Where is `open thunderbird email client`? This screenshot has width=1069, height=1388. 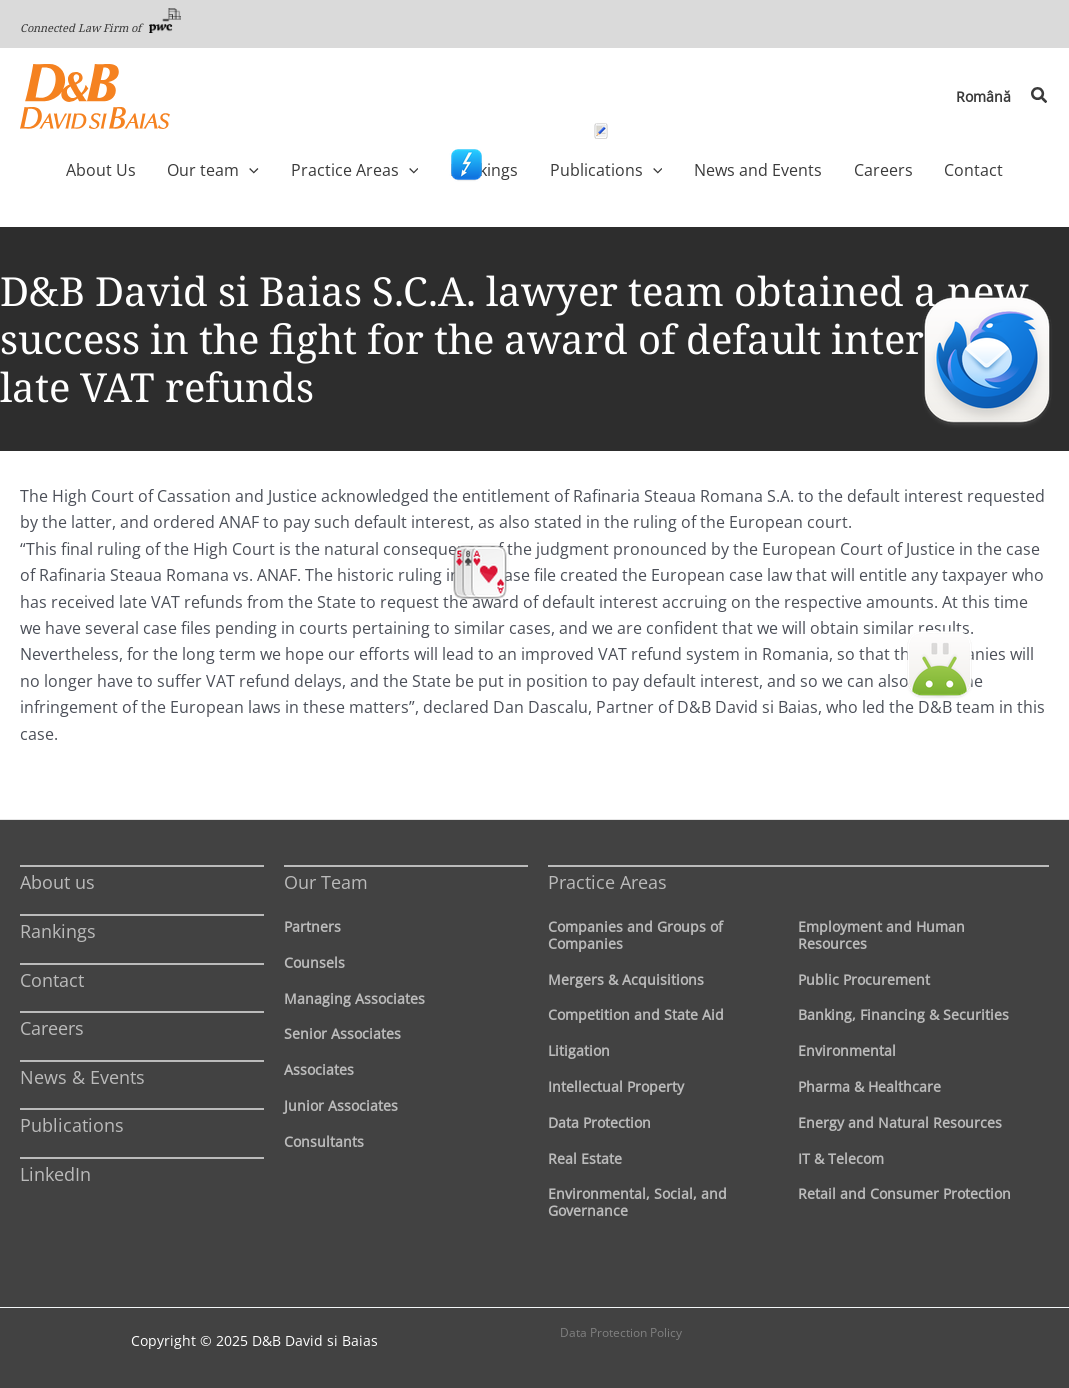
open thunderbird email client is located at coordinates (987, 360).